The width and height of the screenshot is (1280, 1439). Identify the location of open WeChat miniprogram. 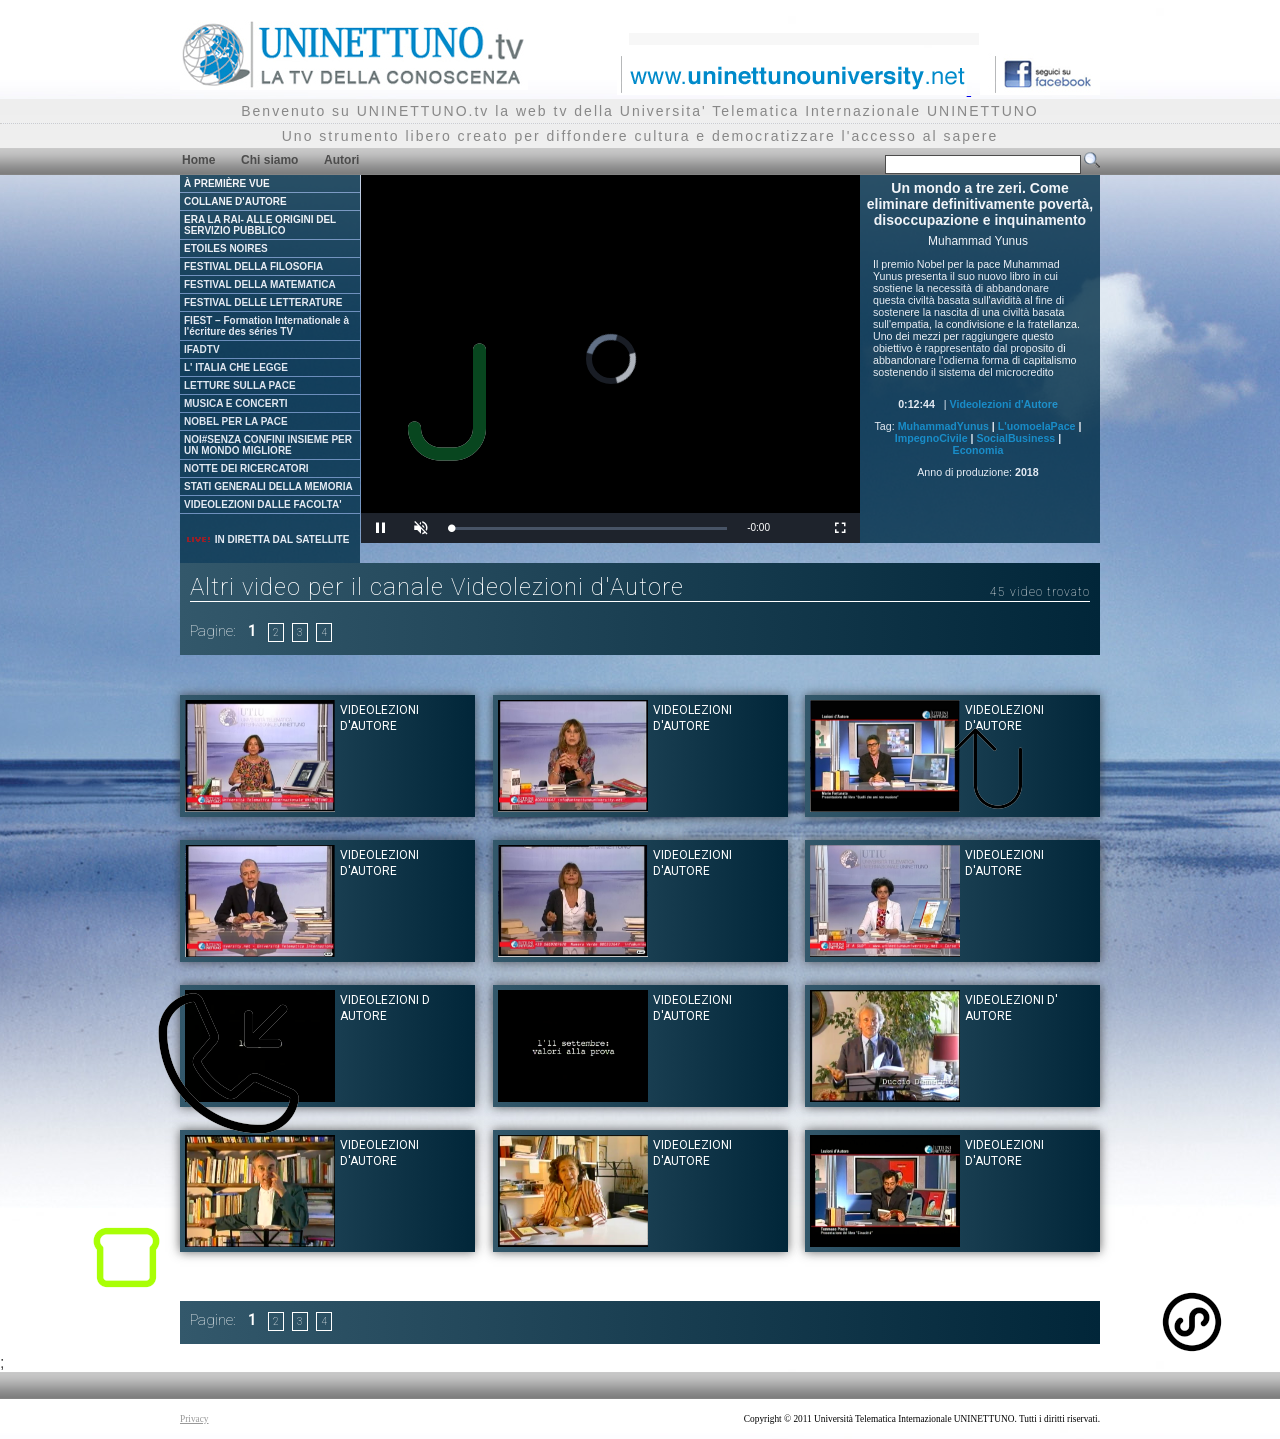
(1192, 1322).